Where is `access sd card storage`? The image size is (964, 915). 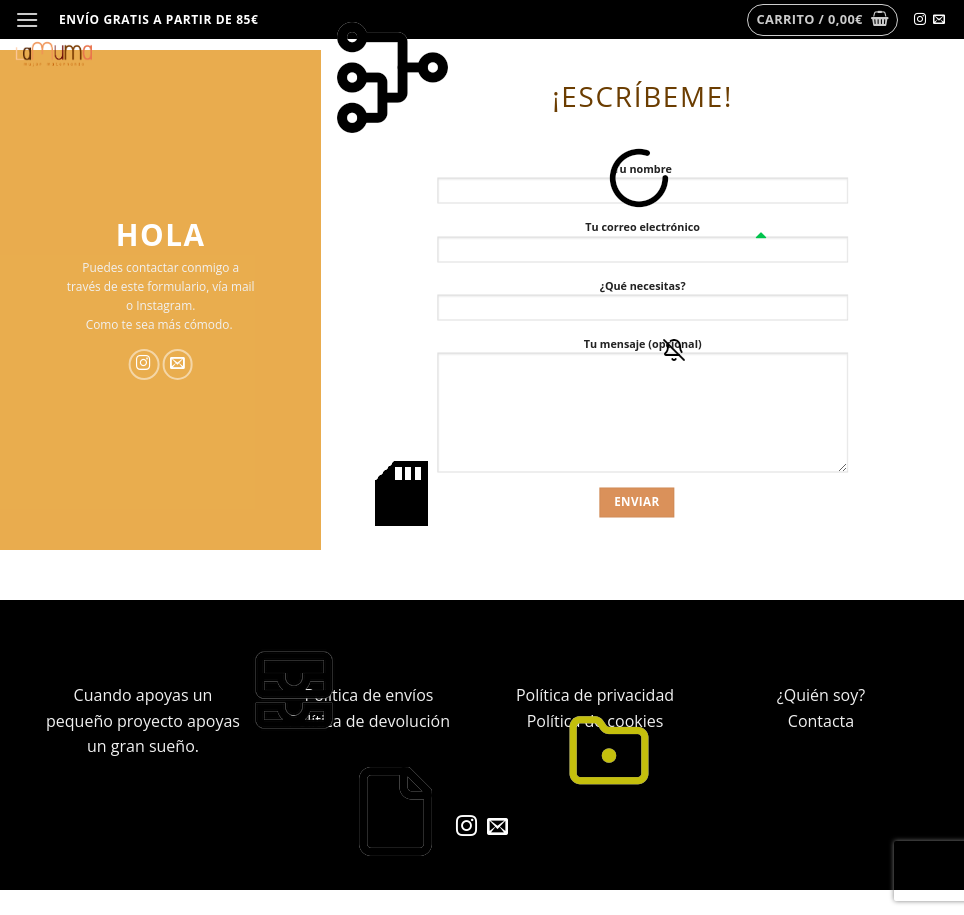 access sd card storage is located at coordinates (401, 493).